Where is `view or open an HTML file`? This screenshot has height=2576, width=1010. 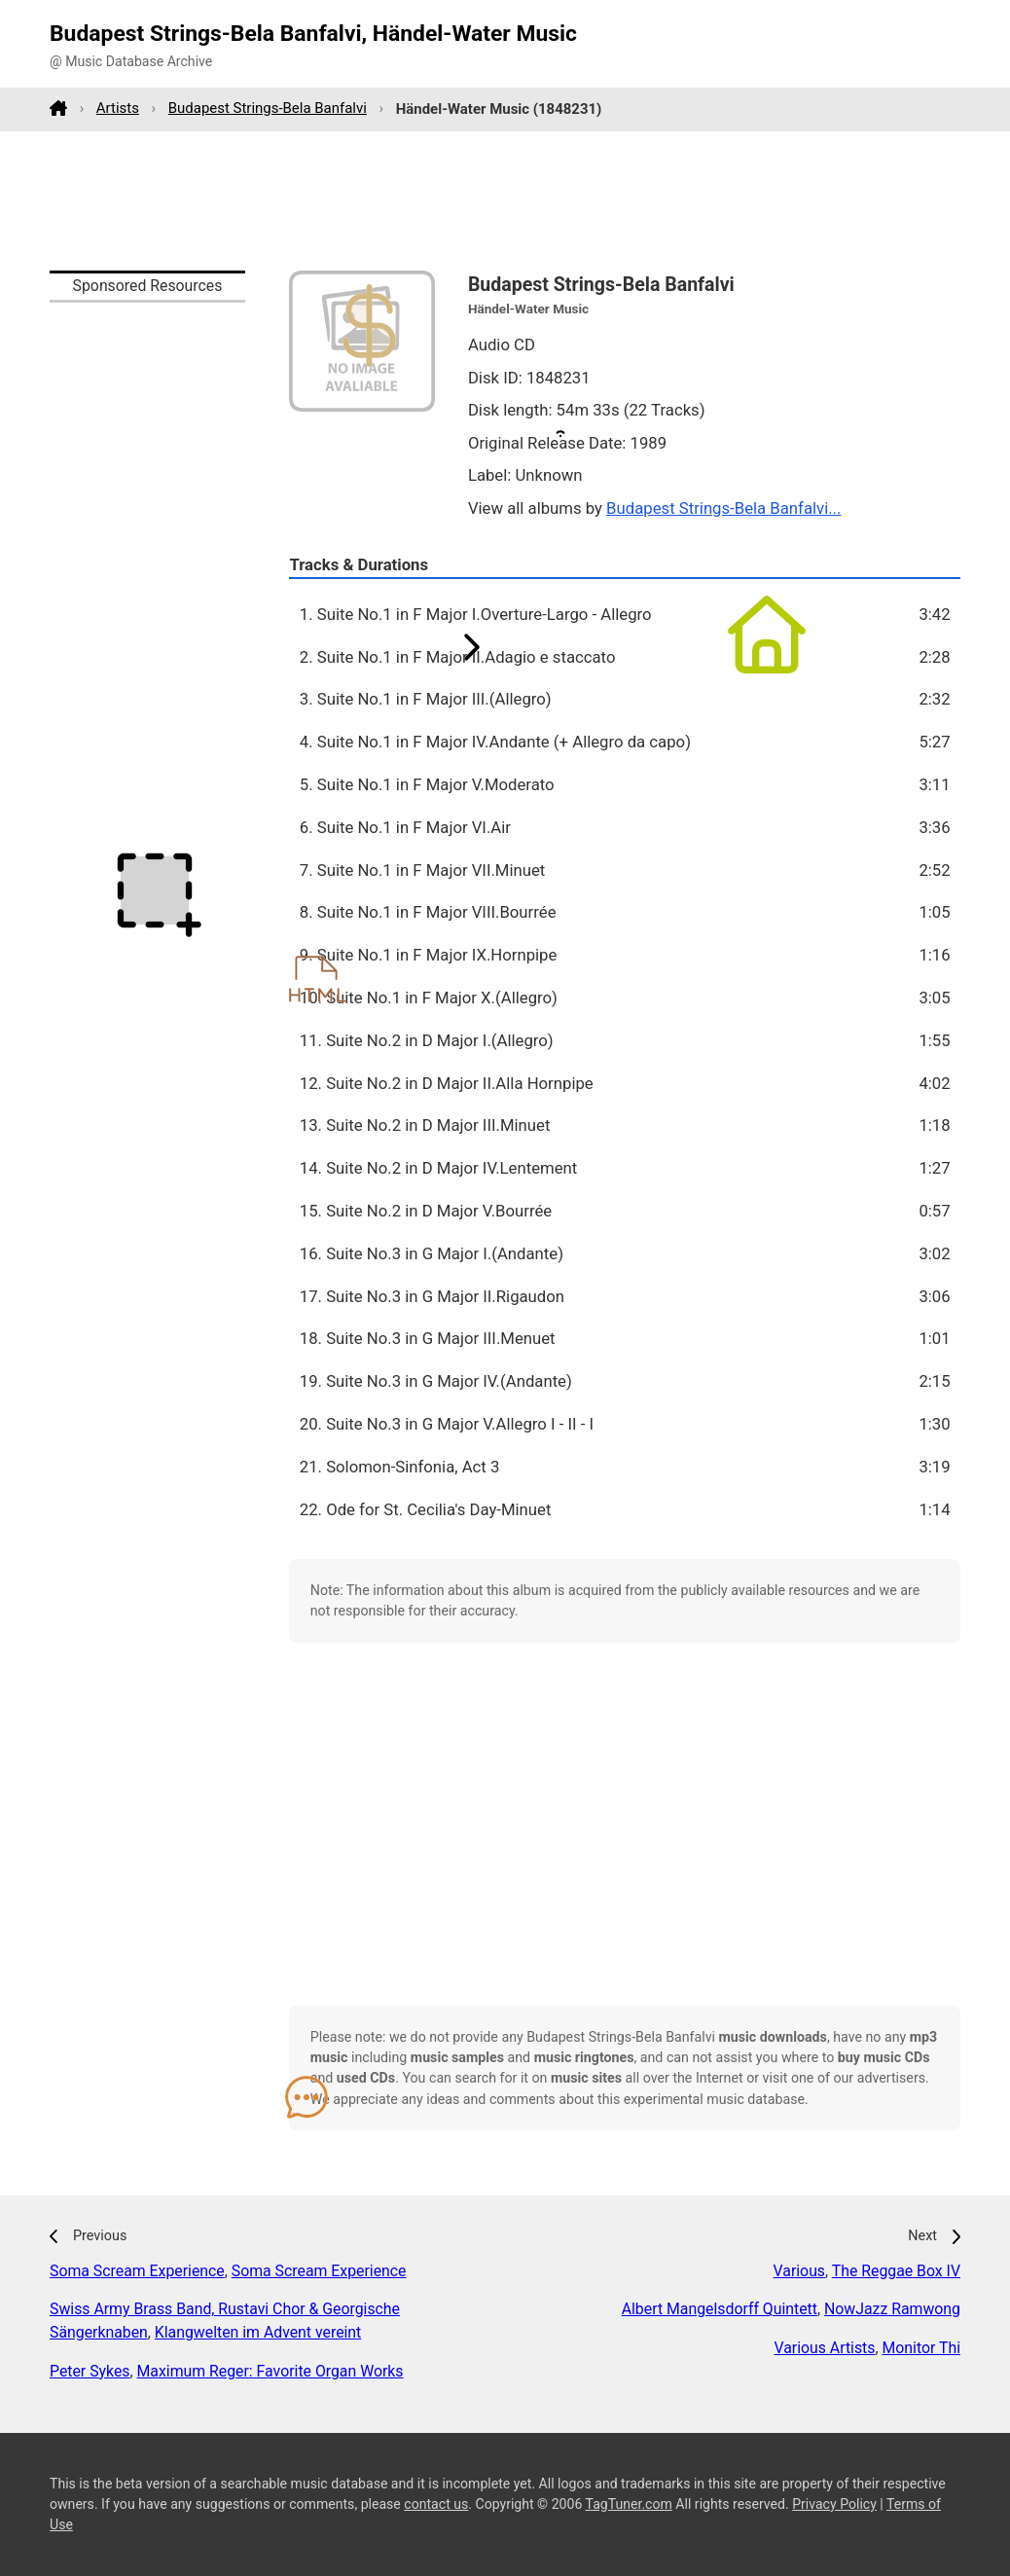
view or open an HTML file is located at coordinates (316, 981).